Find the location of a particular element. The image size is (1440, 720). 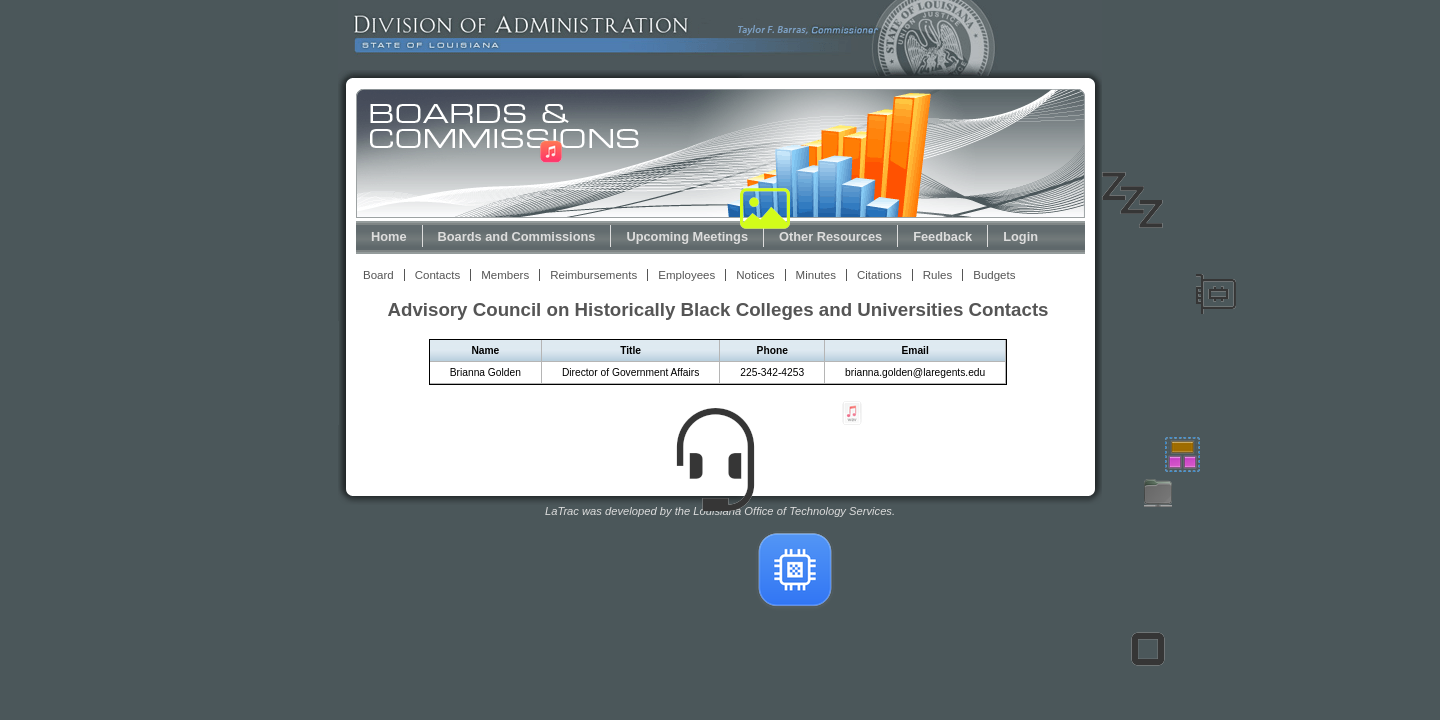

open multimedia or music app settings is located at coordinates (551, 152).